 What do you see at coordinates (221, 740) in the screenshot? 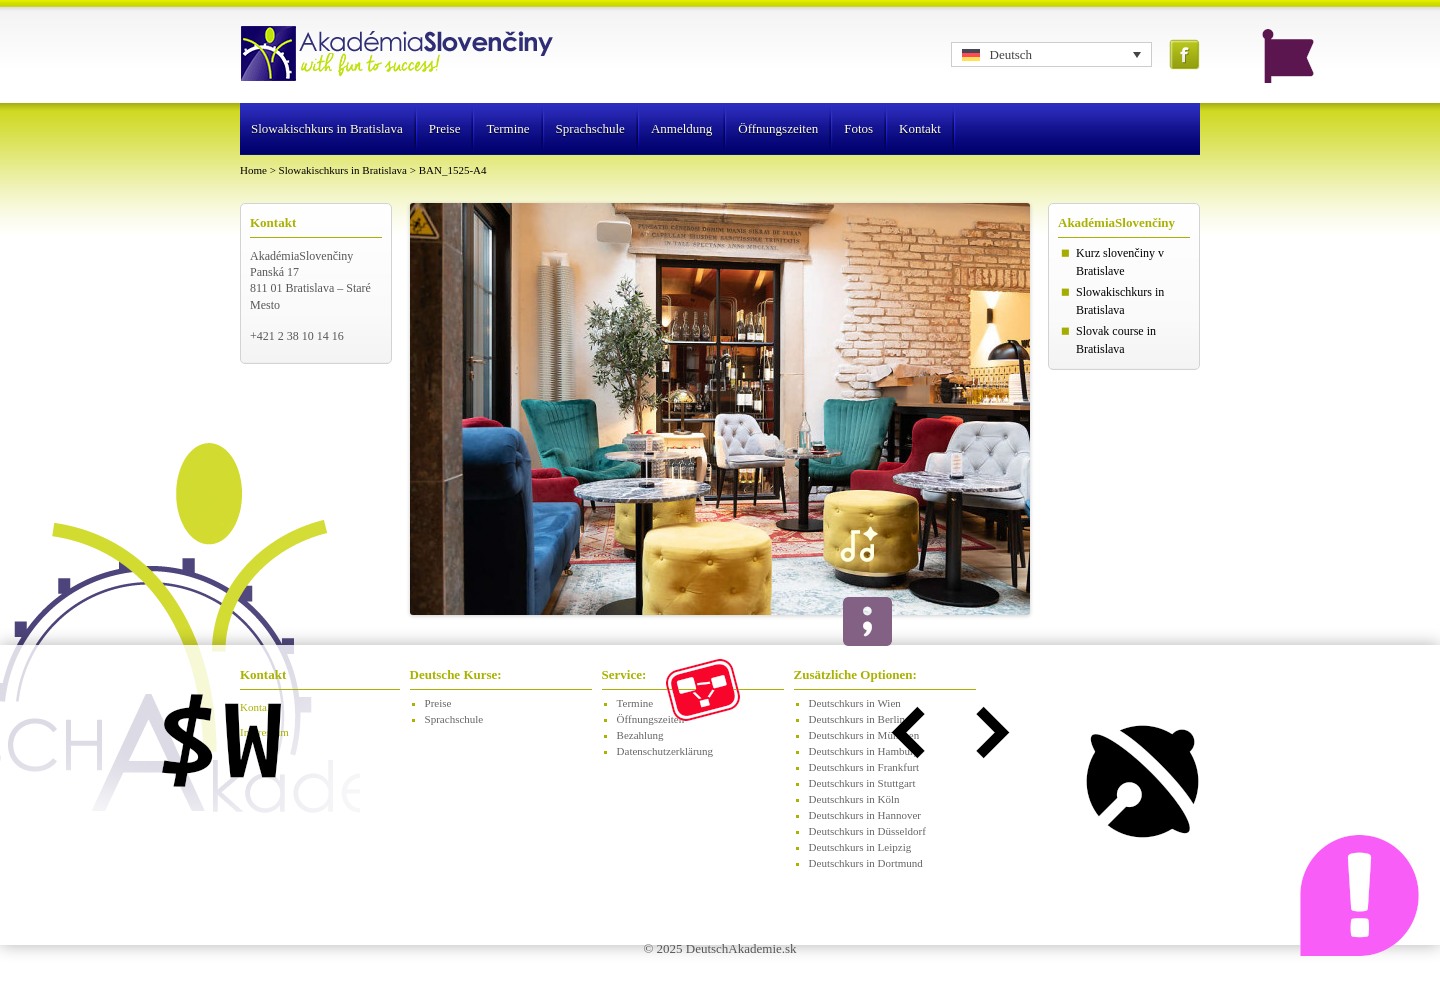
I see `open wezterm terminal application` at bounding box center [221, 740].